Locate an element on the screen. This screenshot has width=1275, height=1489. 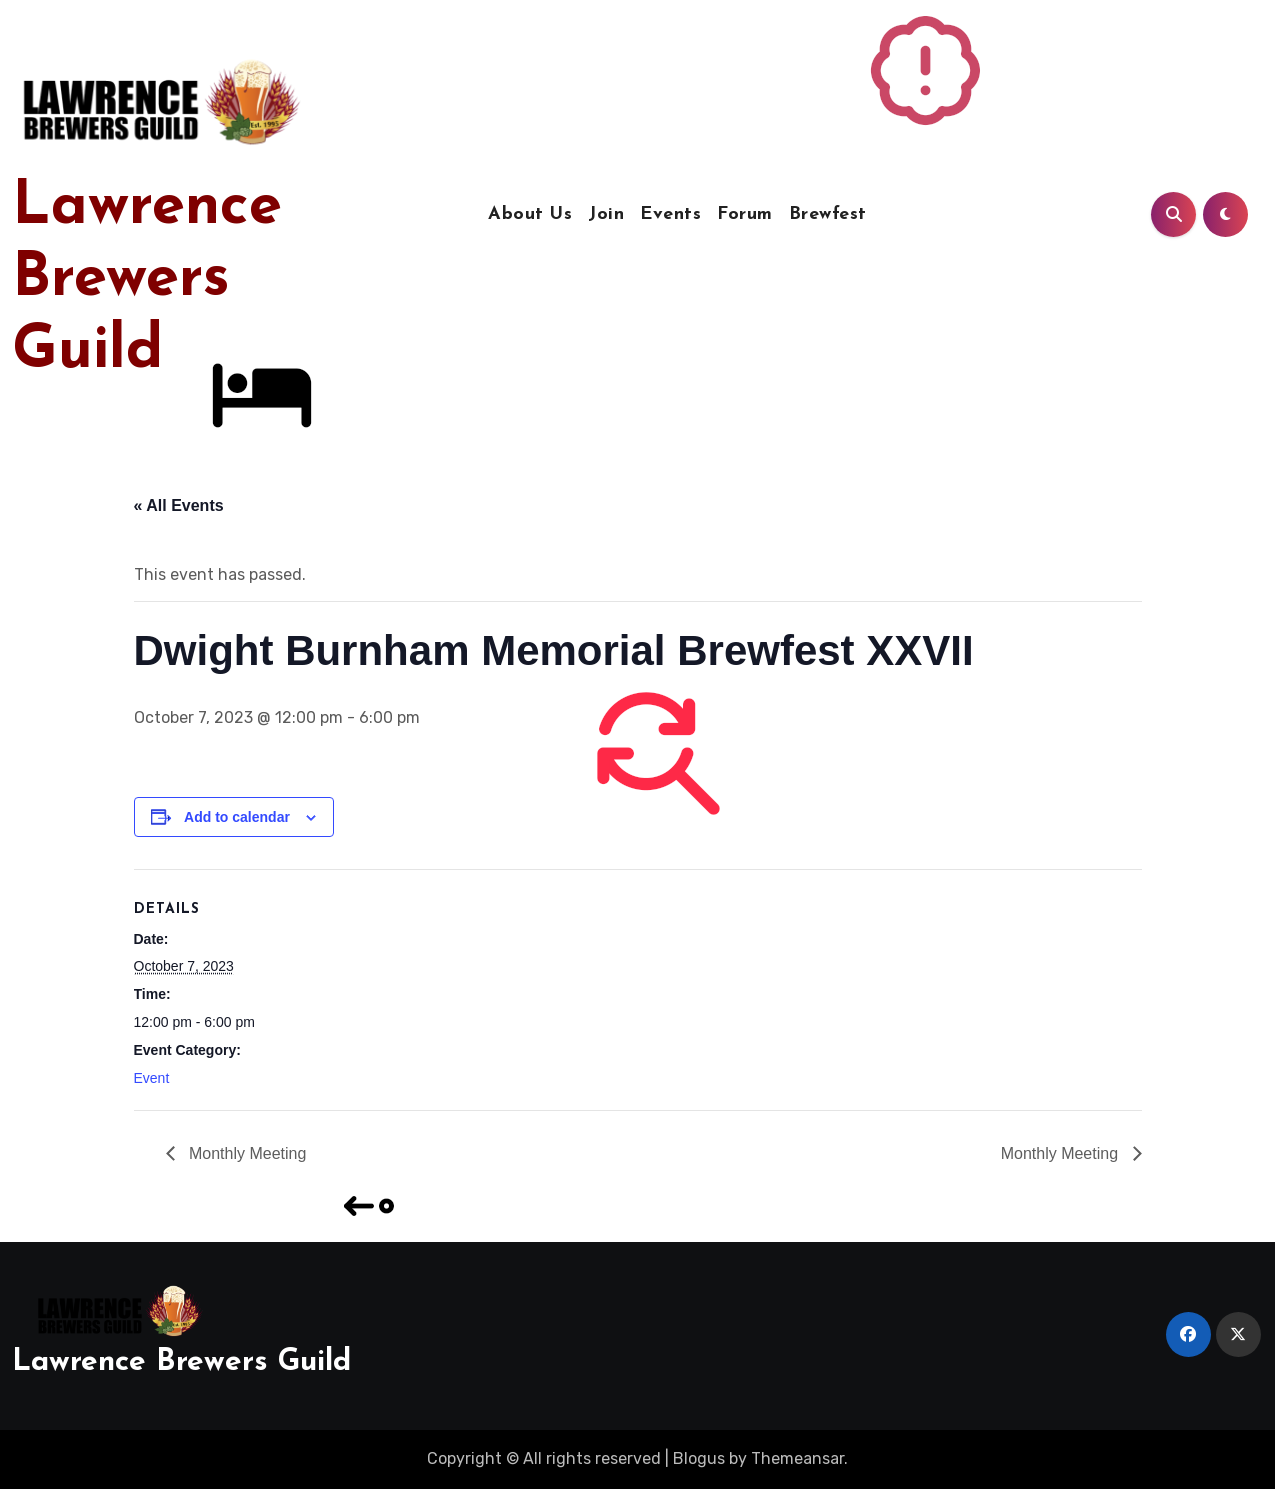
book a hotel or accommodation is located at coordinates (262, 393).